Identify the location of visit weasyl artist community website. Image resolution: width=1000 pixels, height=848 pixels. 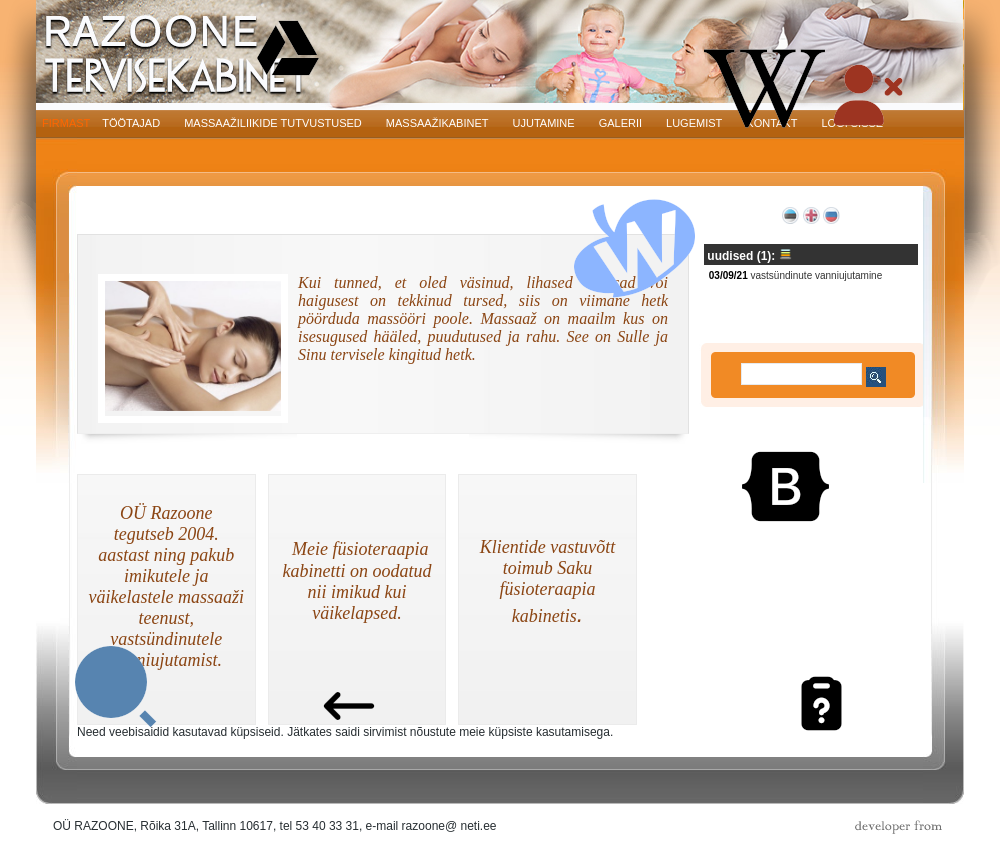
(634, 248).